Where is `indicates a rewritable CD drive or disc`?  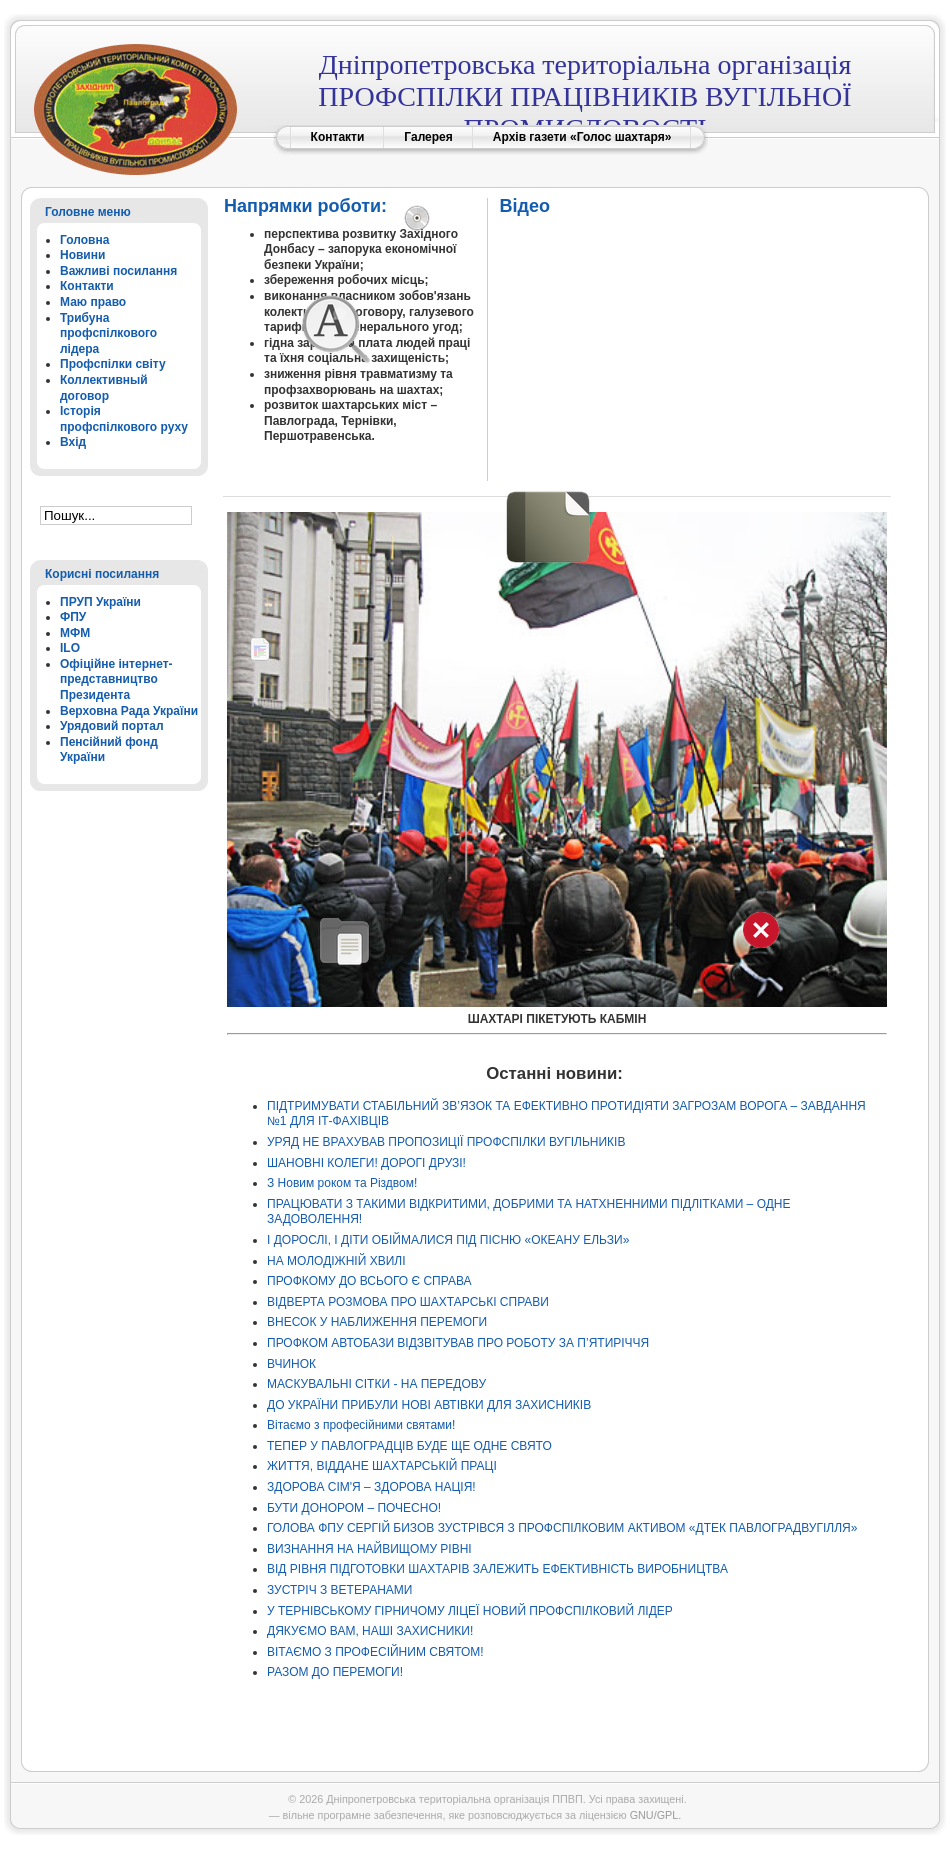 indicates a rewritable CD drive or disc is located at coordinates (417, 218).